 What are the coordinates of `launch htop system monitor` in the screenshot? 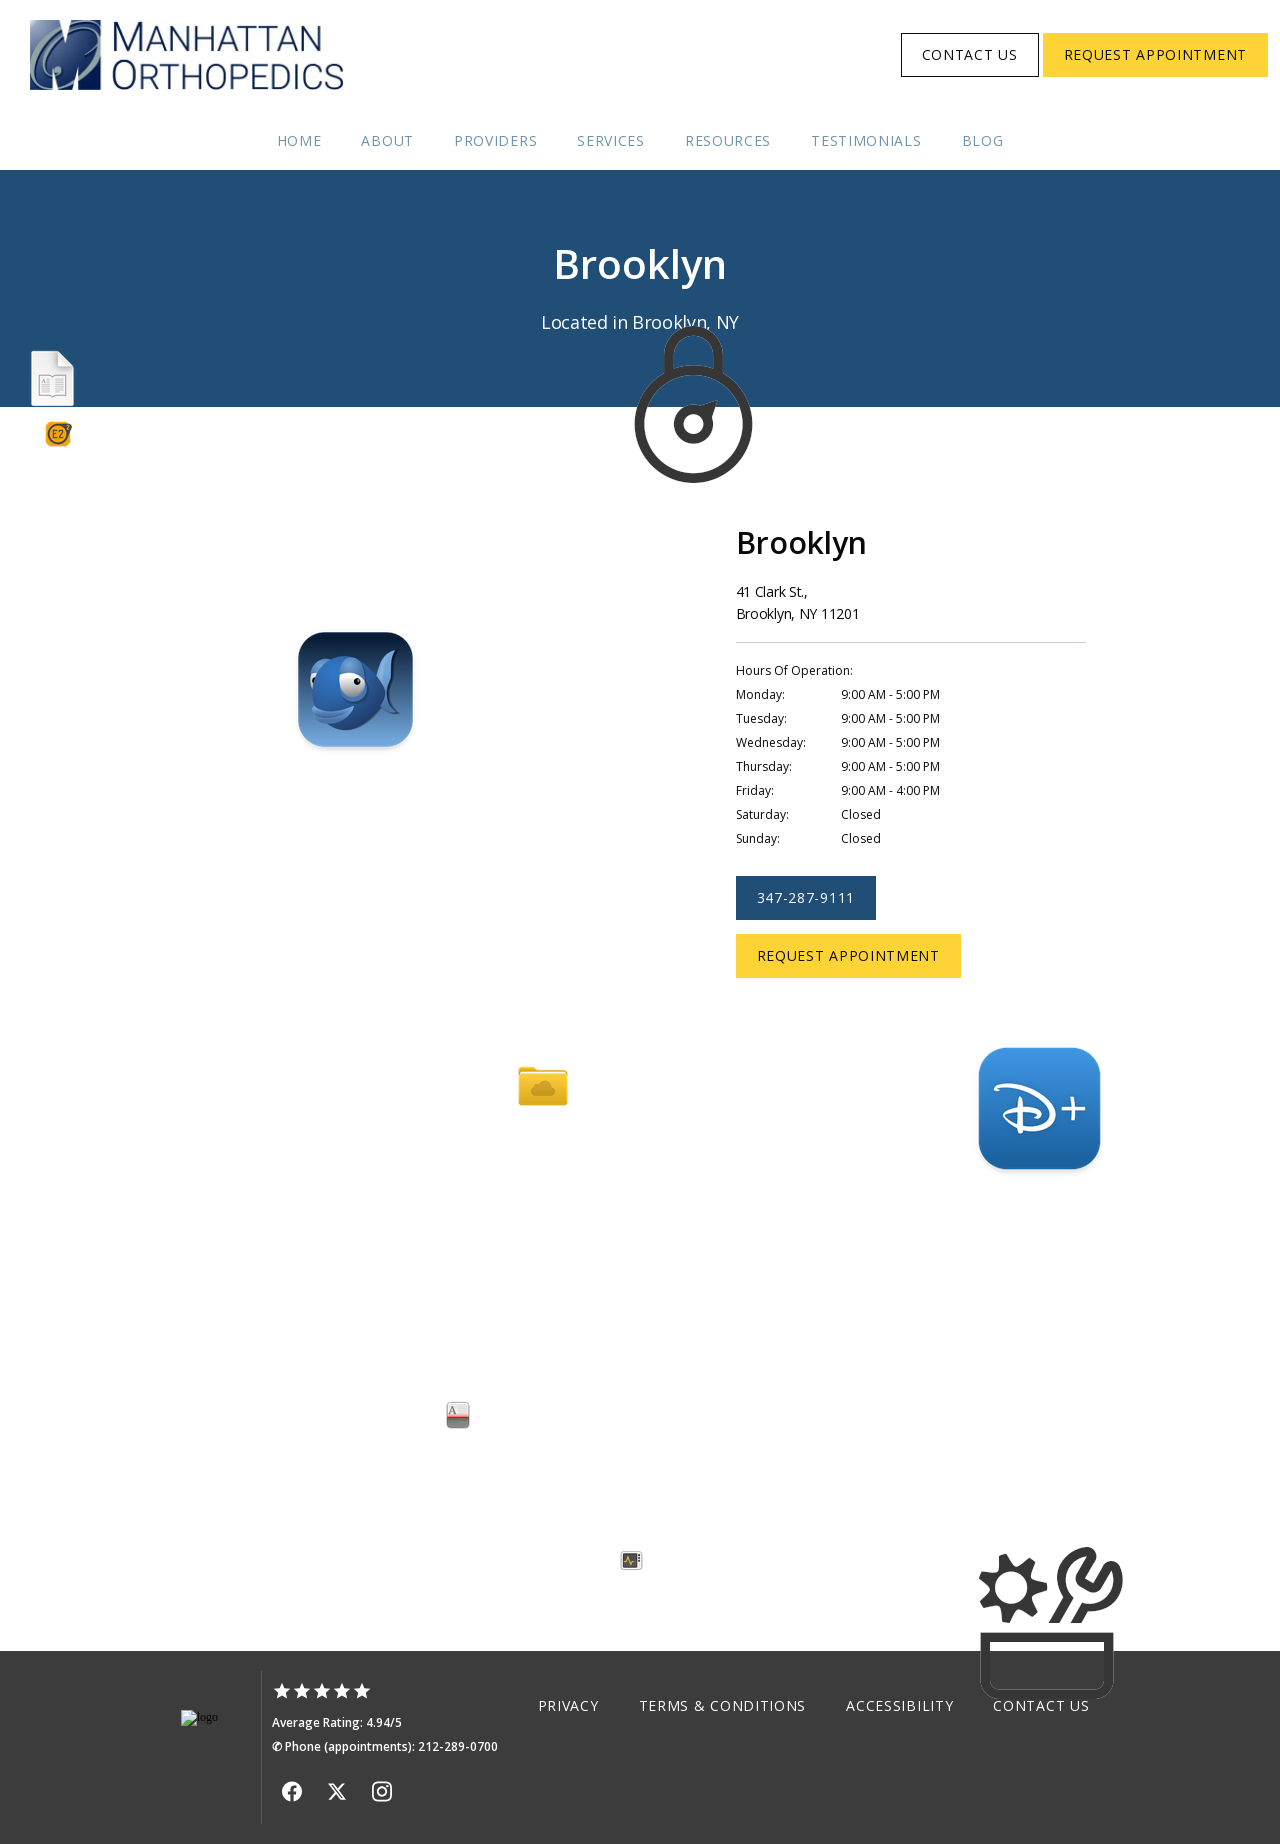 It's located at (631, 1560).